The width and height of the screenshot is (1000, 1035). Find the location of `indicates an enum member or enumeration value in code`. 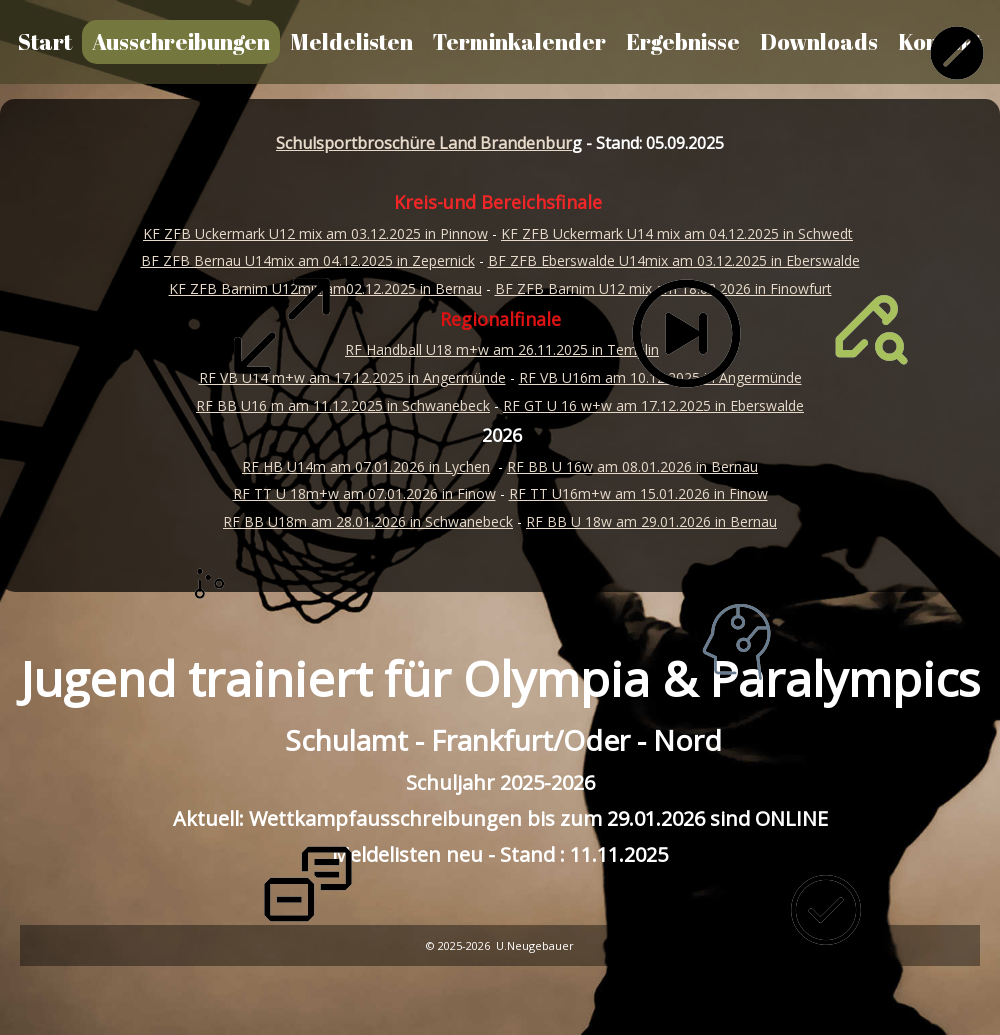

indicates an enum member or enumeration value in code is located at coordinates (308, 884).